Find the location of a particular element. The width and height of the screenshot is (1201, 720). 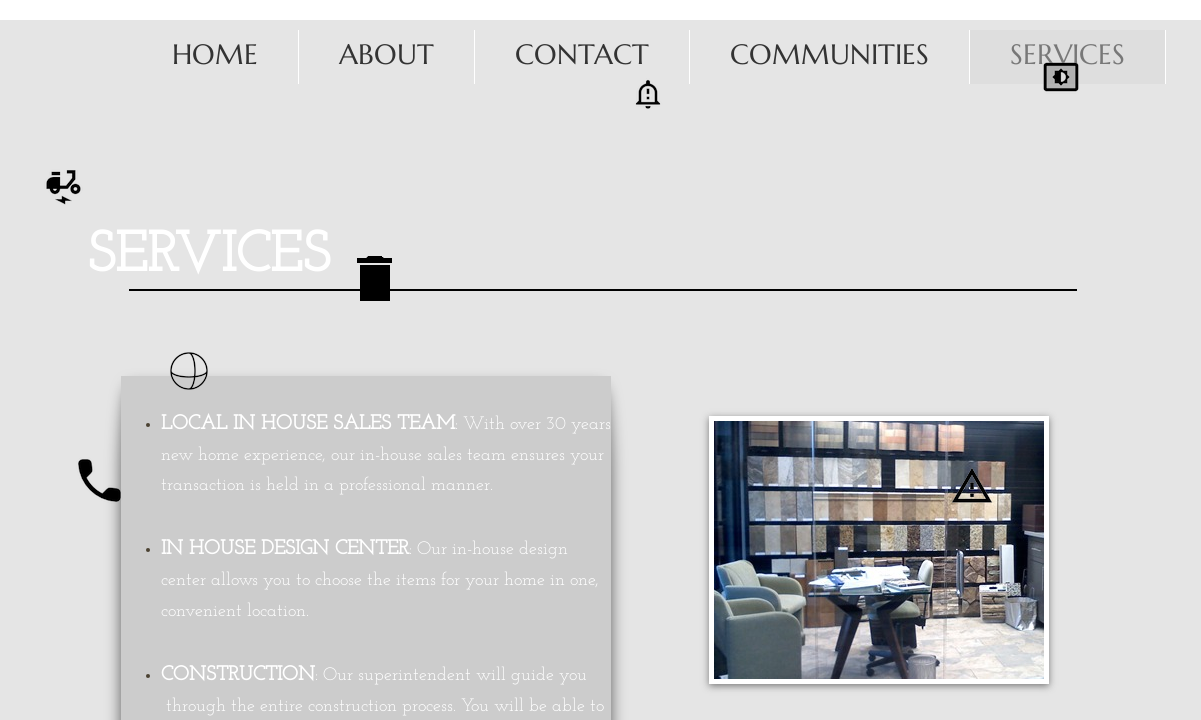

access globe or world view is located at coordinates (189, 371).